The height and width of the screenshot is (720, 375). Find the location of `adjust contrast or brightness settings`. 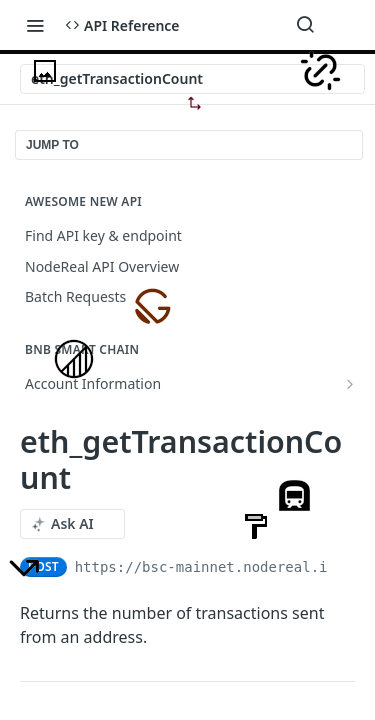

adjust contrast or brightness settings is located at coordinates (74, 359).